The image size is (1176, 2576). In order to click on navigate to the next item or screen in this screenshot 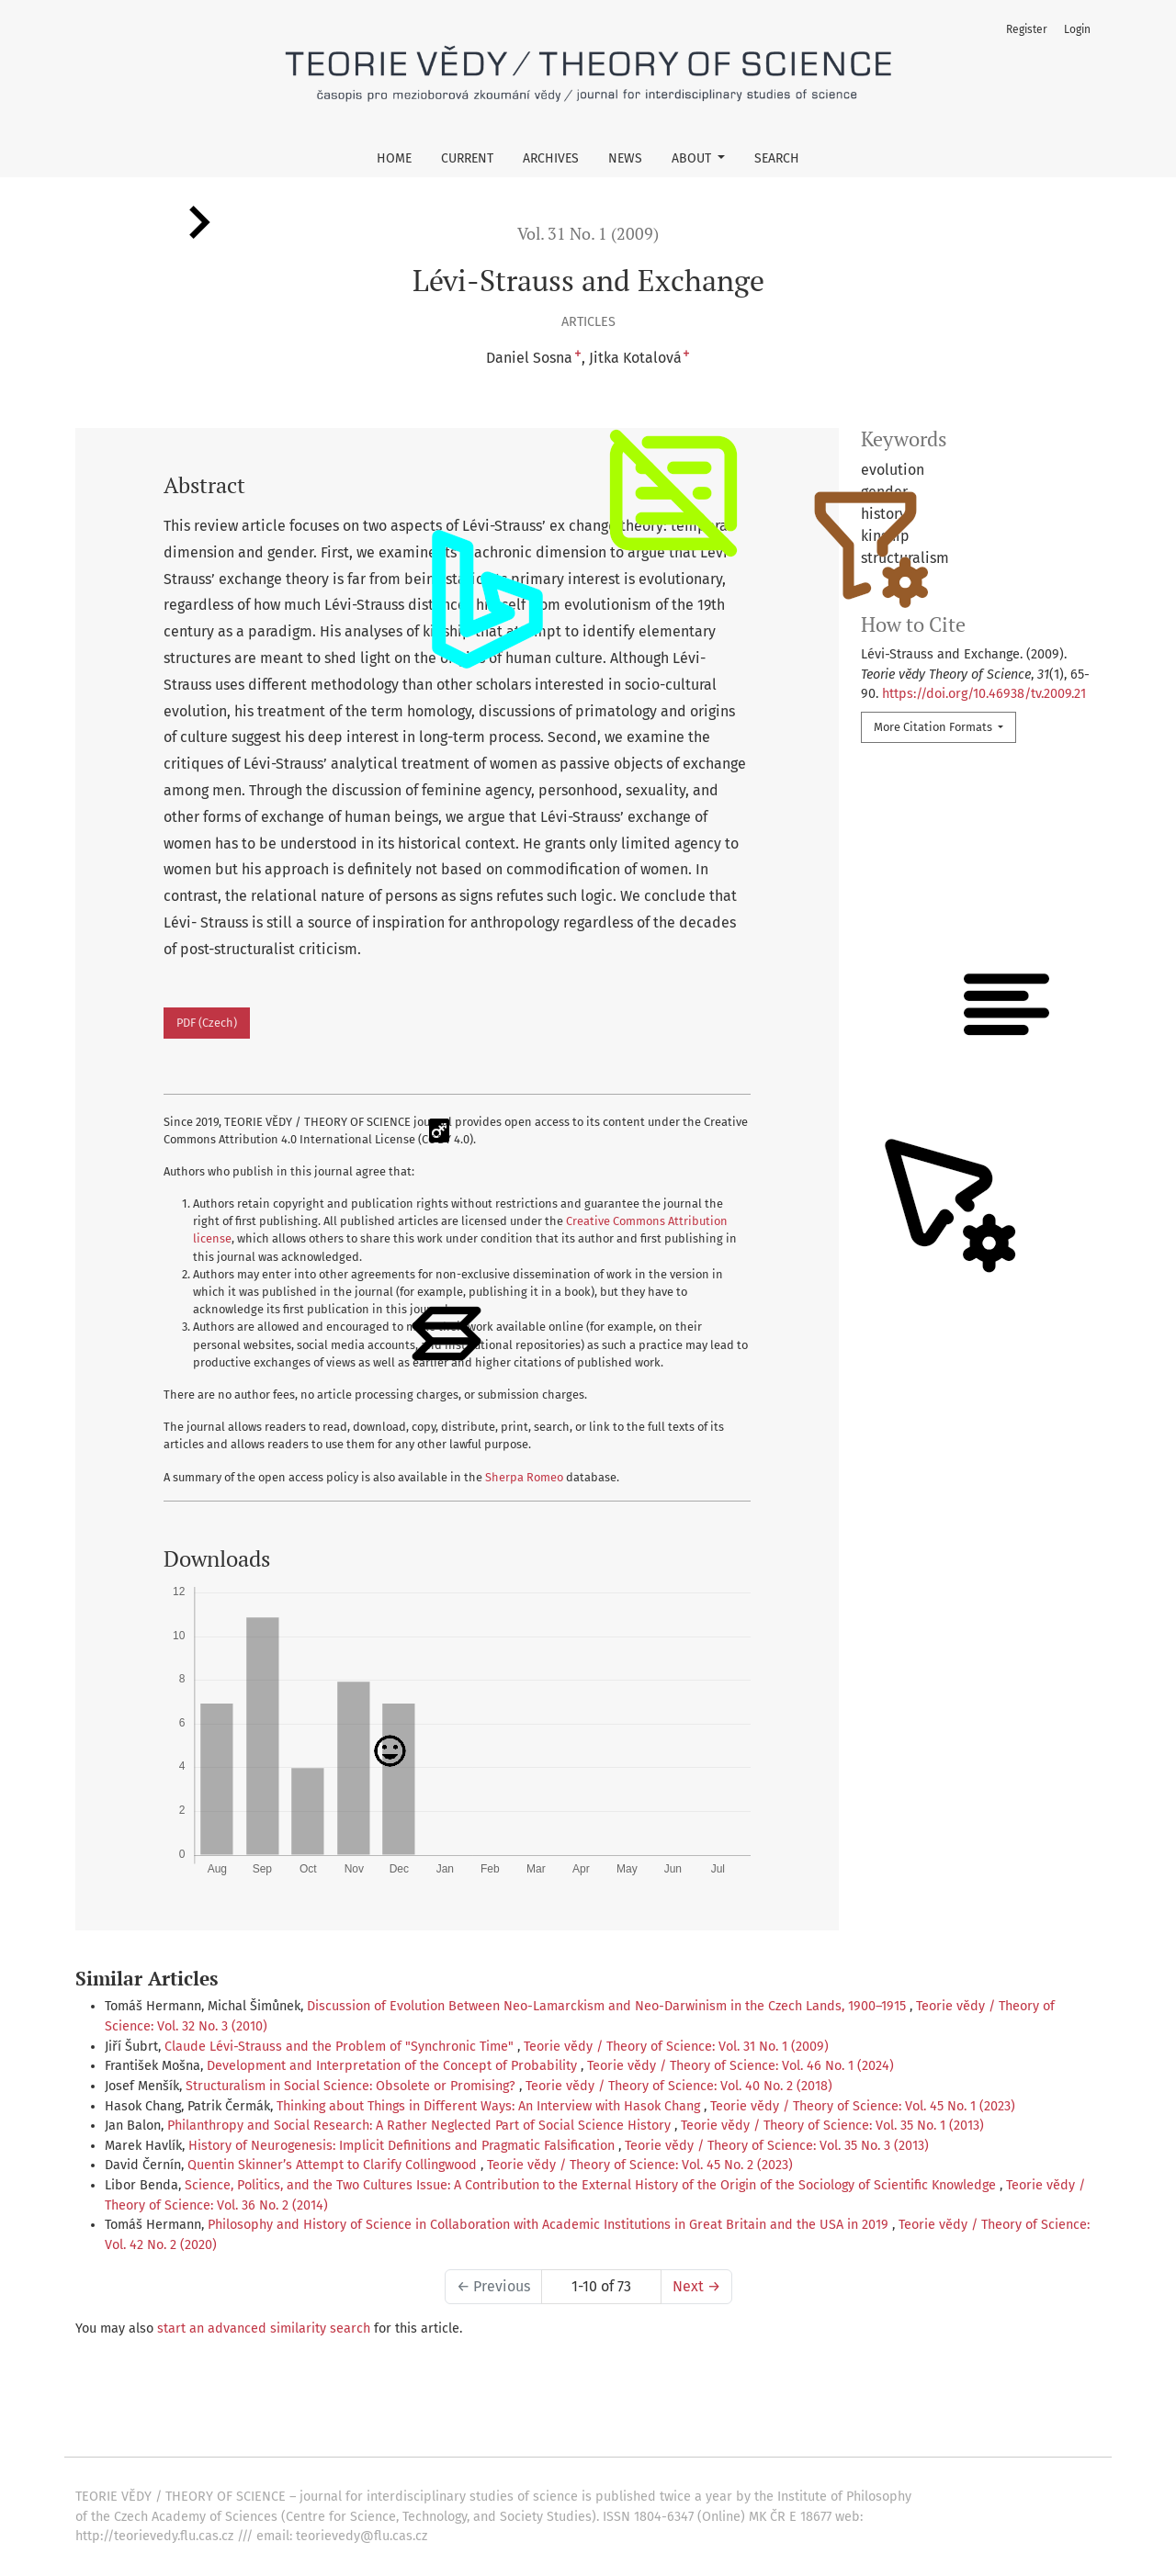, I will do `click(199, 222)`.